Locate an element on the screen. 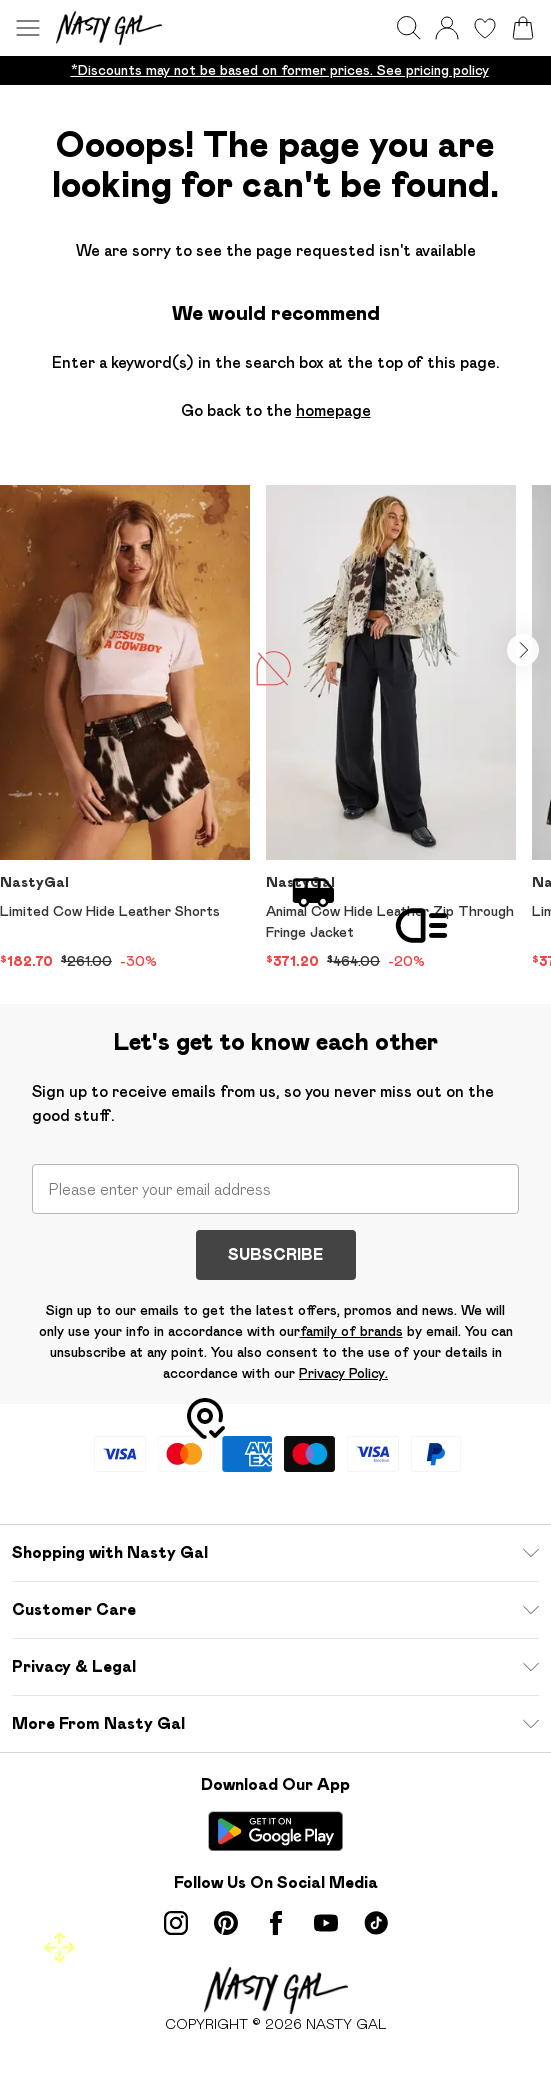  expand content in all directions is located at coordinates (59, 1947).